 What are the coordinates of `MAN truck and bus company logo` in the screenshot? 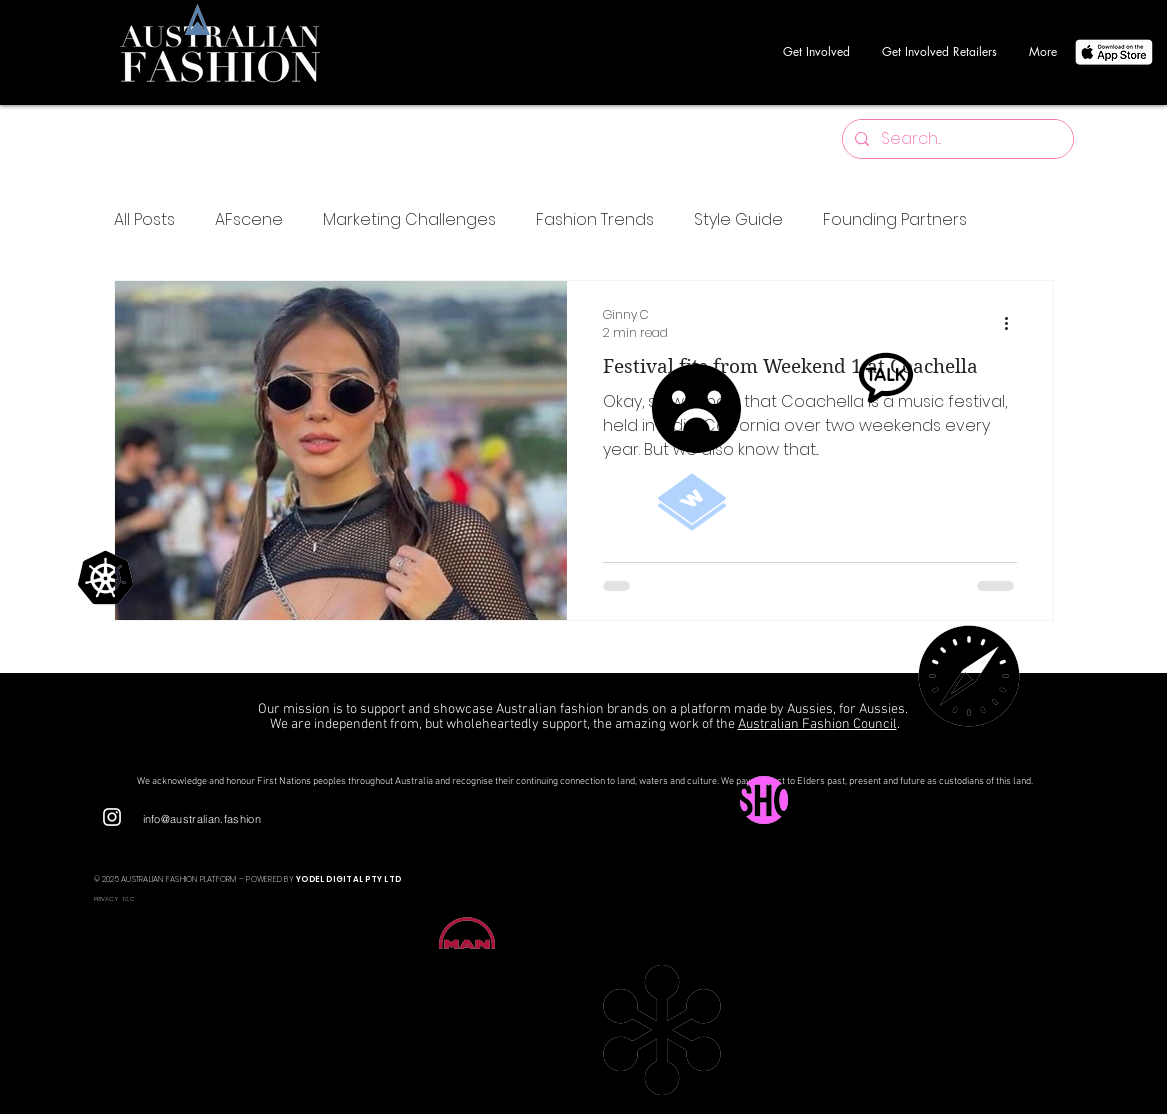 It's located at (467, 933).